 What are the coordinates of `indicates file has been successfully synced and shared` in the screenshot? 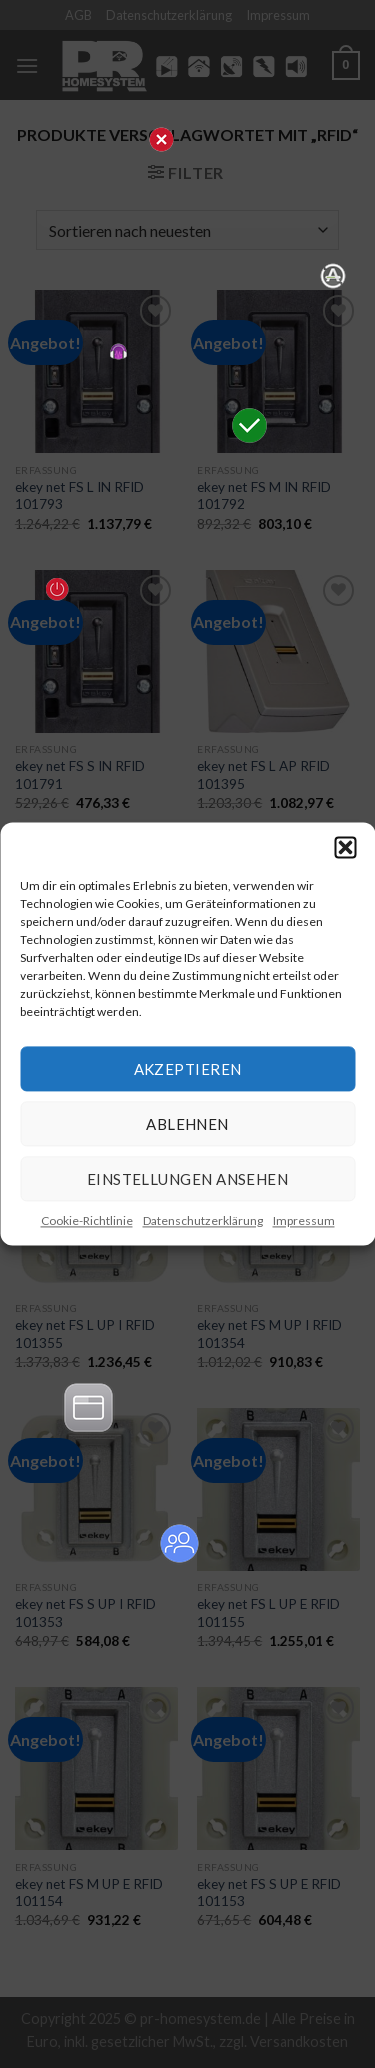 It's located at (249, 425).